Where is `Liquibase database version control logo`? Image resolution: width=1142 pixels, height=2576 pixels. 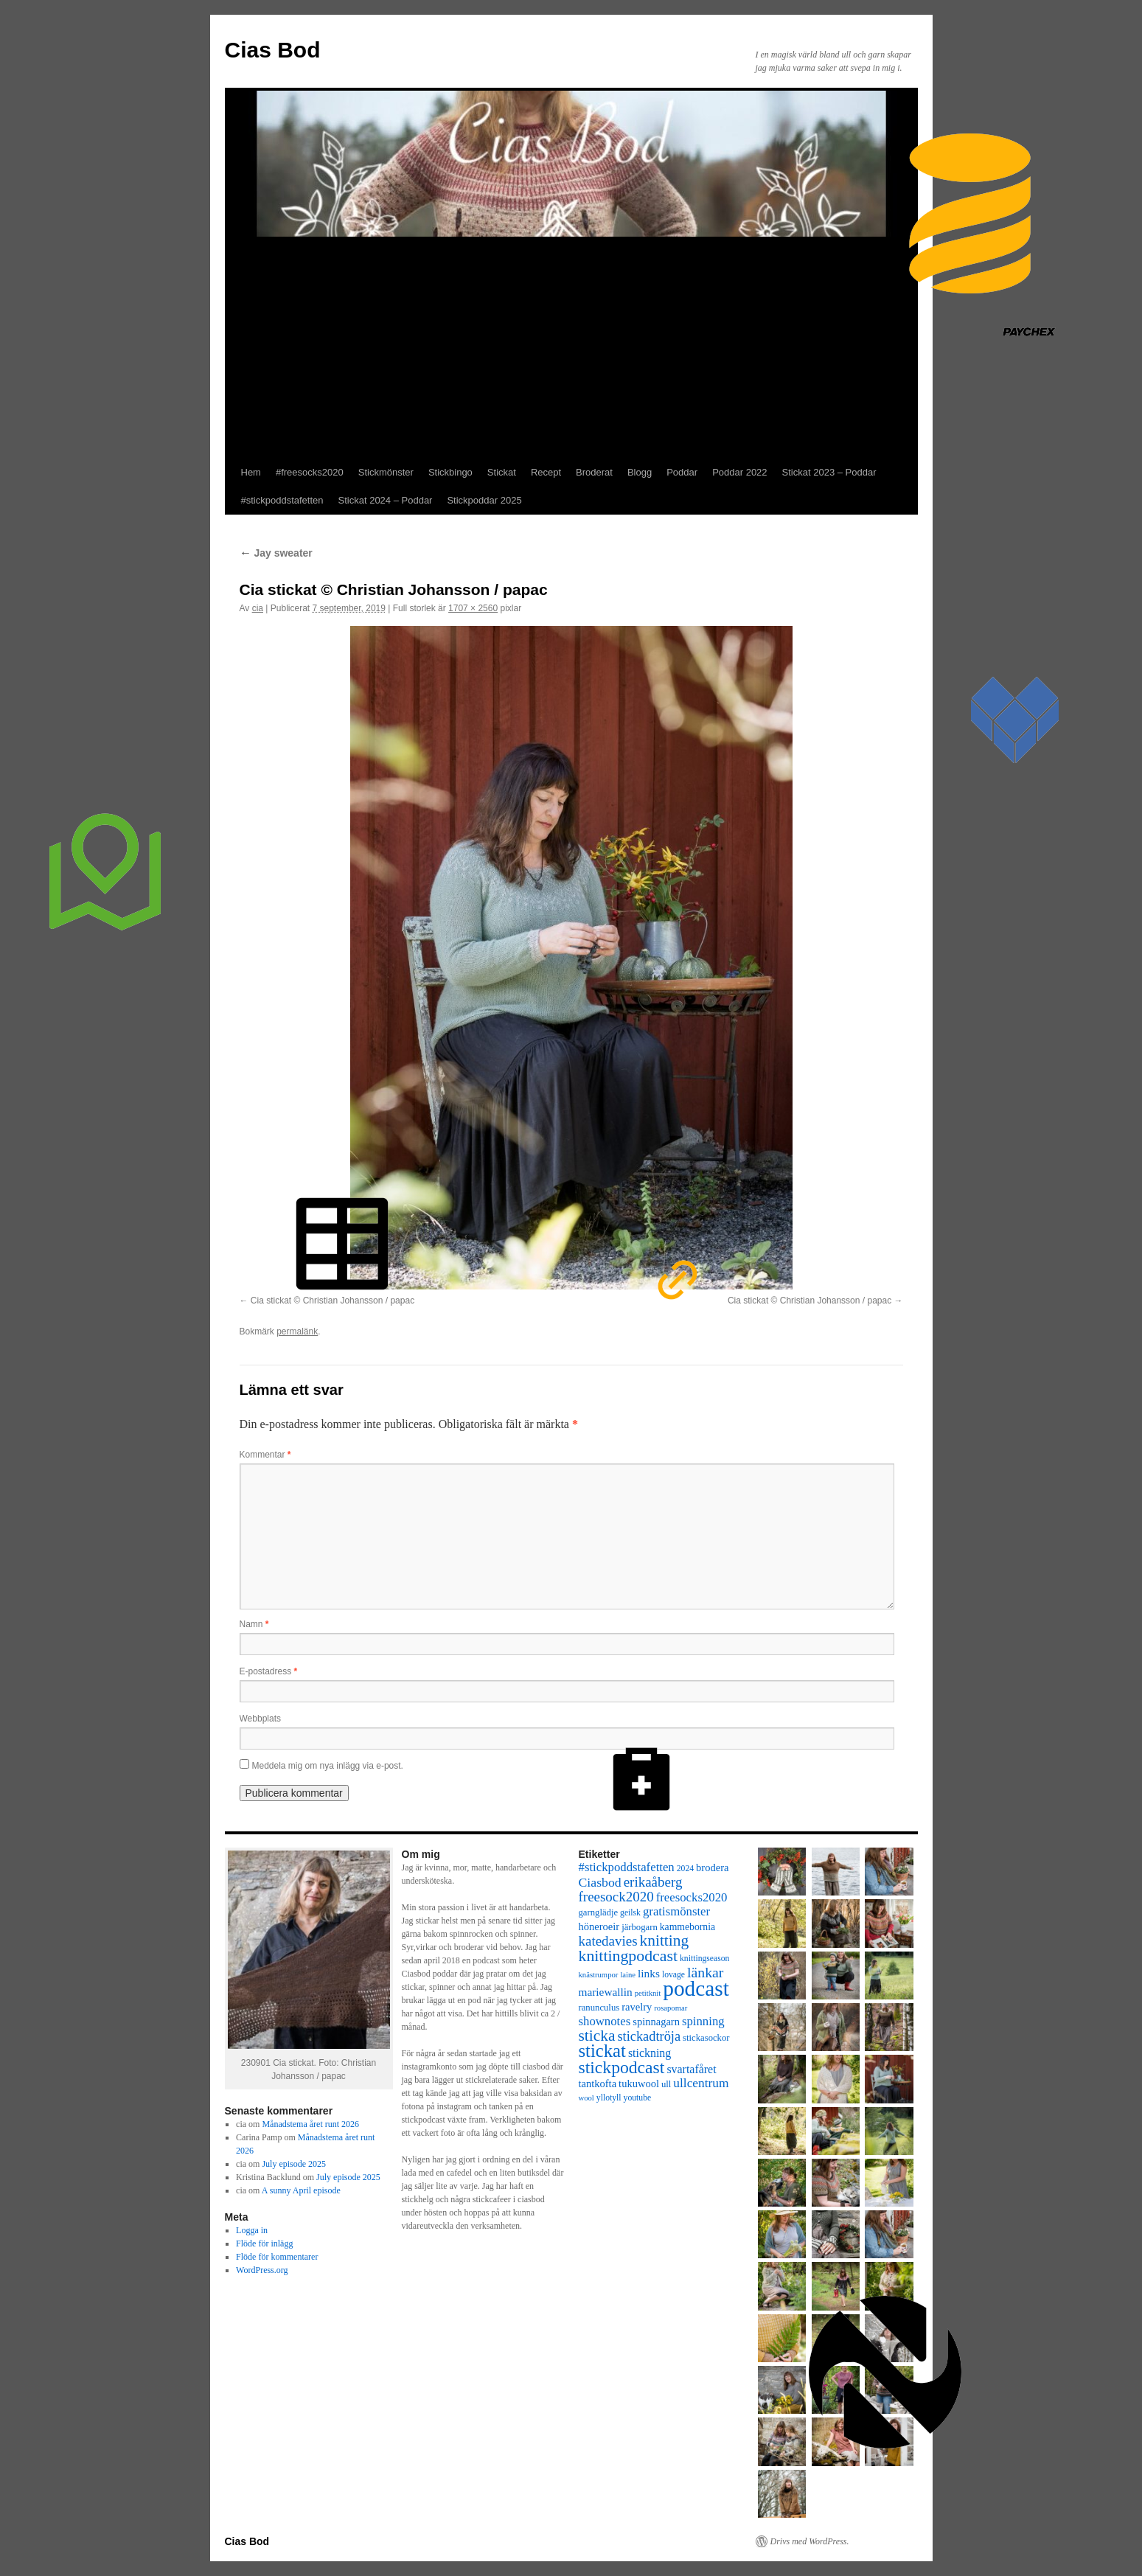 Liquibase database version control logo is located at coordinates (969, 213).